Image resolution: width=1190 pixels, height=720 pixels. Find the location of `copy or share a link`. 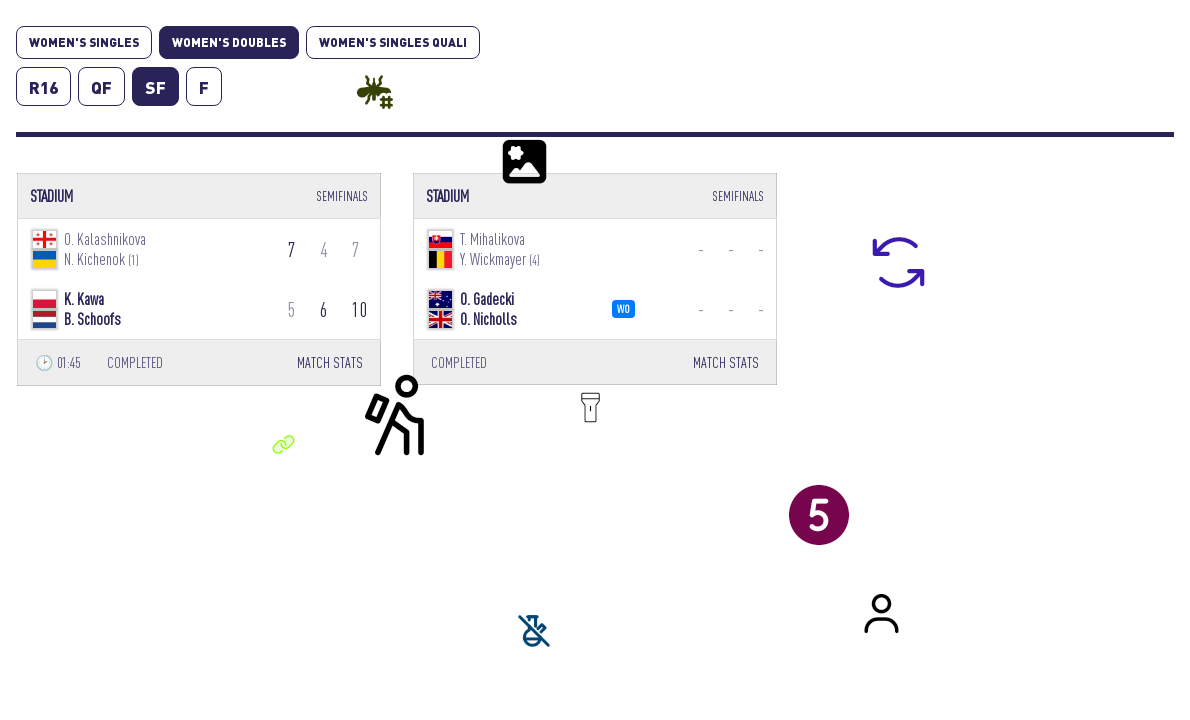

copy or share a link is located at coordinates (283, 444).